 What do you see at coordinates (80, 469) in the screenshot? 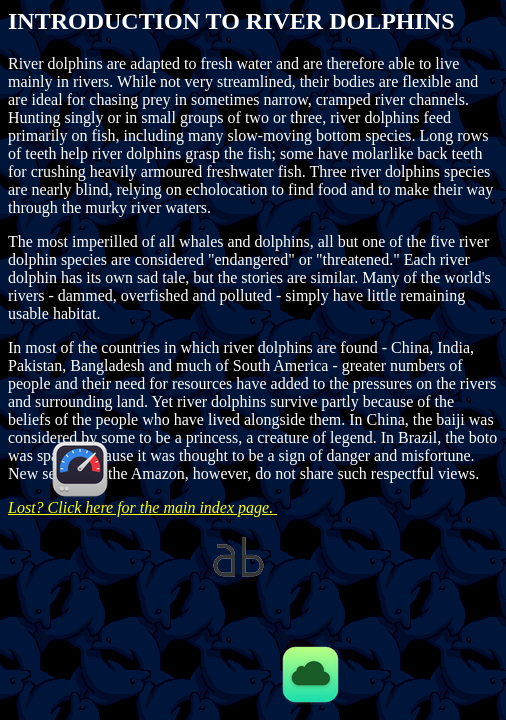
I see `open system resource monitor` at bounding box center [80, 469].